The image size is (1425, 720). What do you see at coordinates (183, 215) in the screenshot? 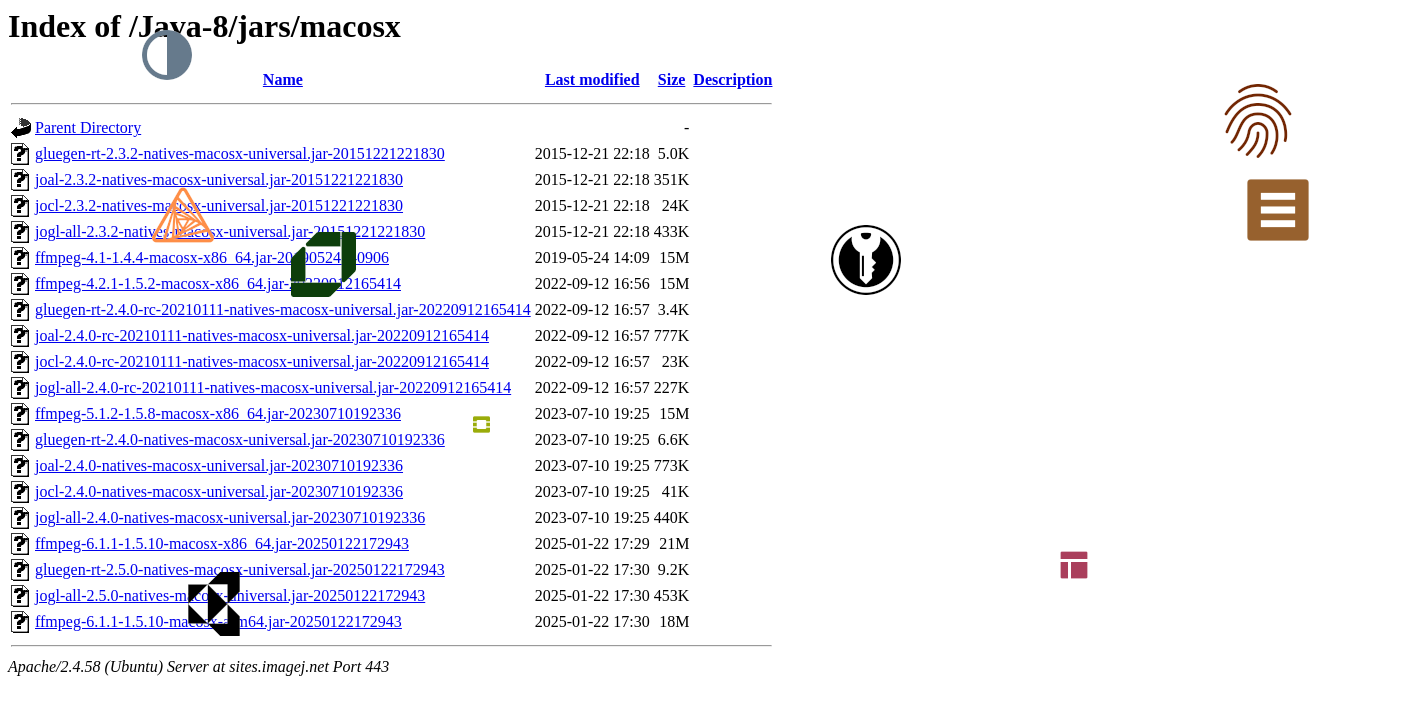
I see `open the Affine app` at bounding box center [183, 215].